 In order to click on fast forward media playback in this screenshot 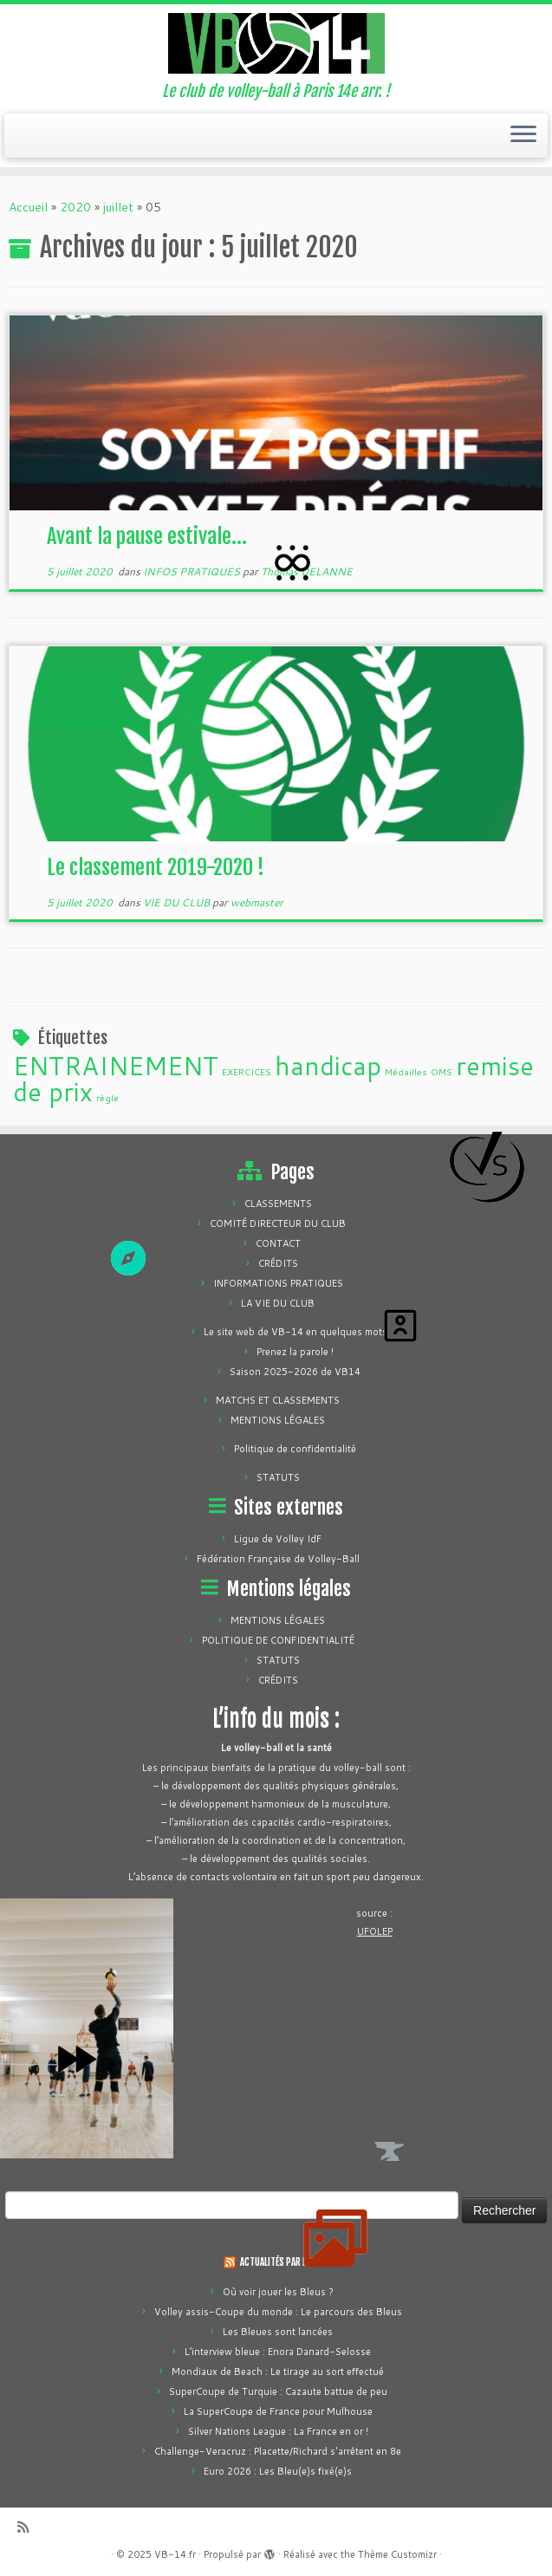, I will do `click(75, 2059)`.